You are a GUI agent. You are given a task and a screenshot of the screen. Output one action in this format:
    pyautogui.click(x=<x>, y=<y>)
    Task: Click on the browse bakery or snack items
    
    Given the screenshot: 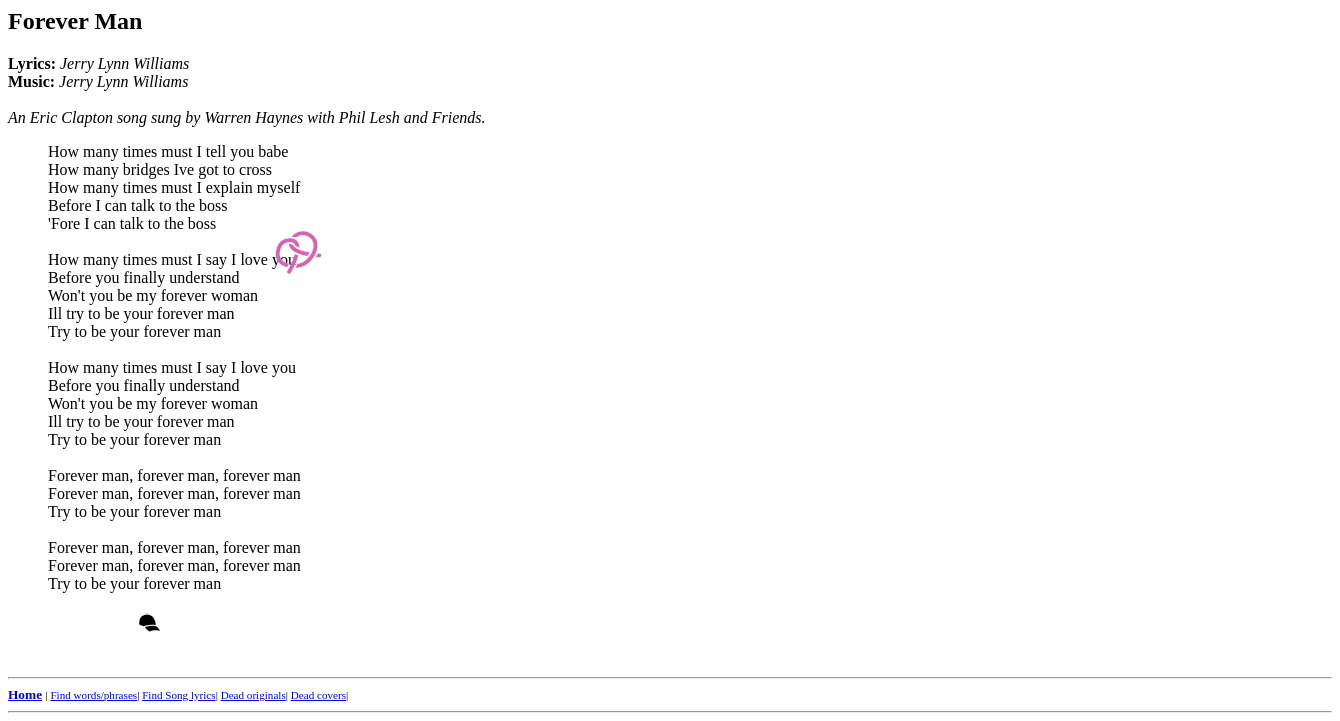 What is the action you would take?
    pyautogui.click(x=298, y=252)
    